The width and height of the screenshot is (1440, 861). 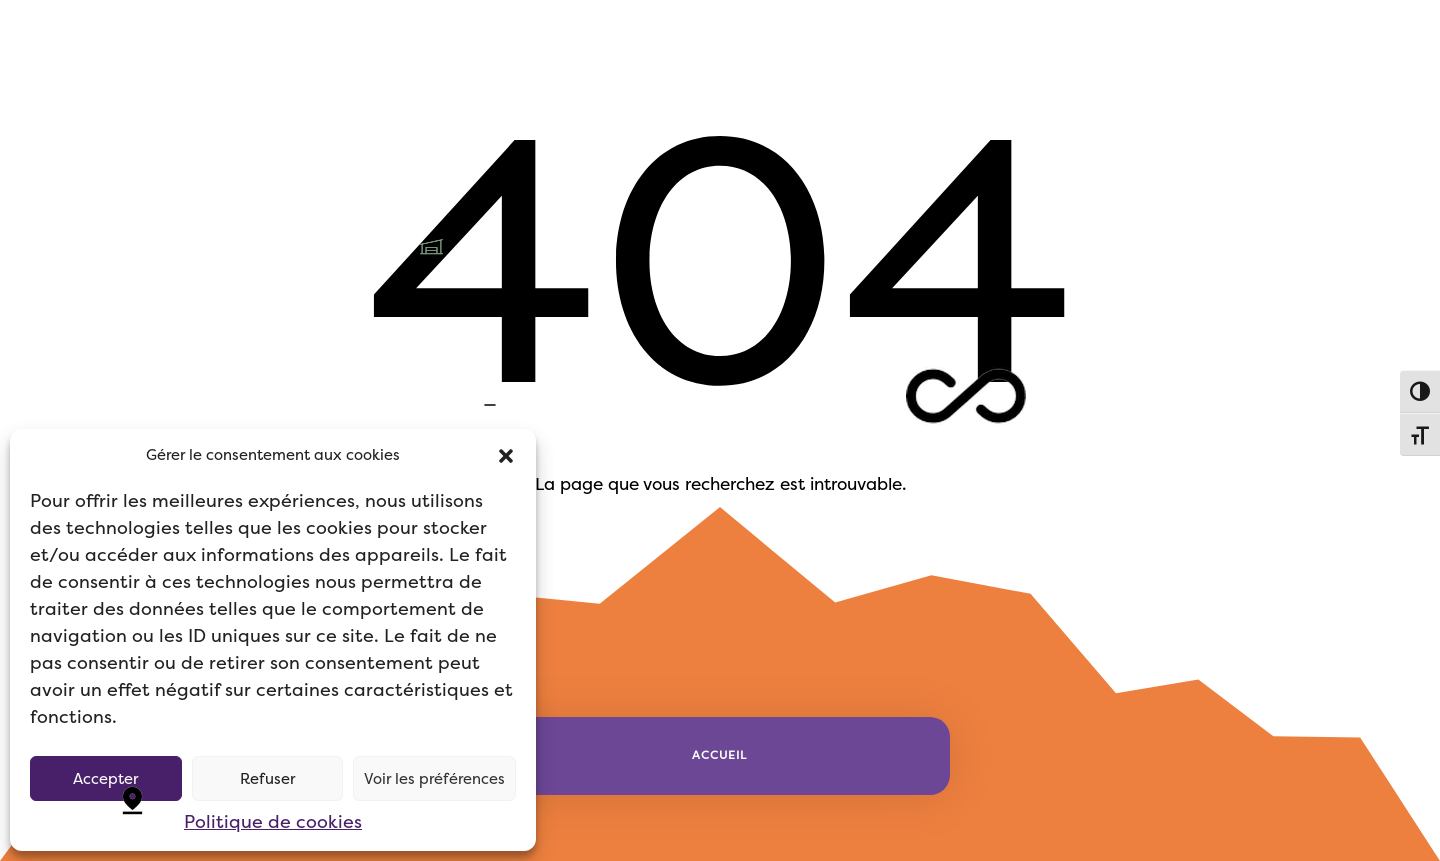 I want to click on remove an item from a list, so click(x=490, y=405).